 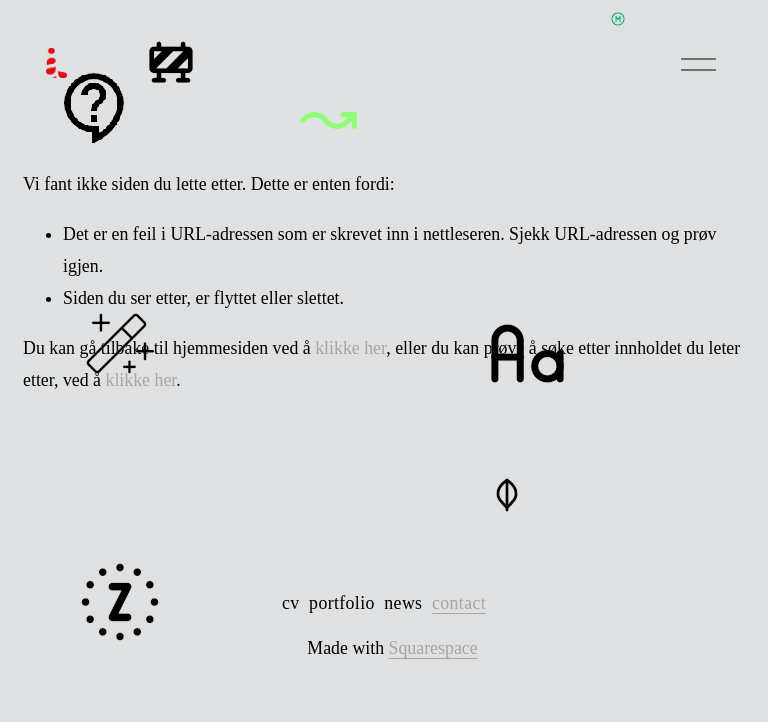 What do you see at coordinates (95, 107) in the screenshot?
I see `contact customer support` at bounding box center [95, 107].